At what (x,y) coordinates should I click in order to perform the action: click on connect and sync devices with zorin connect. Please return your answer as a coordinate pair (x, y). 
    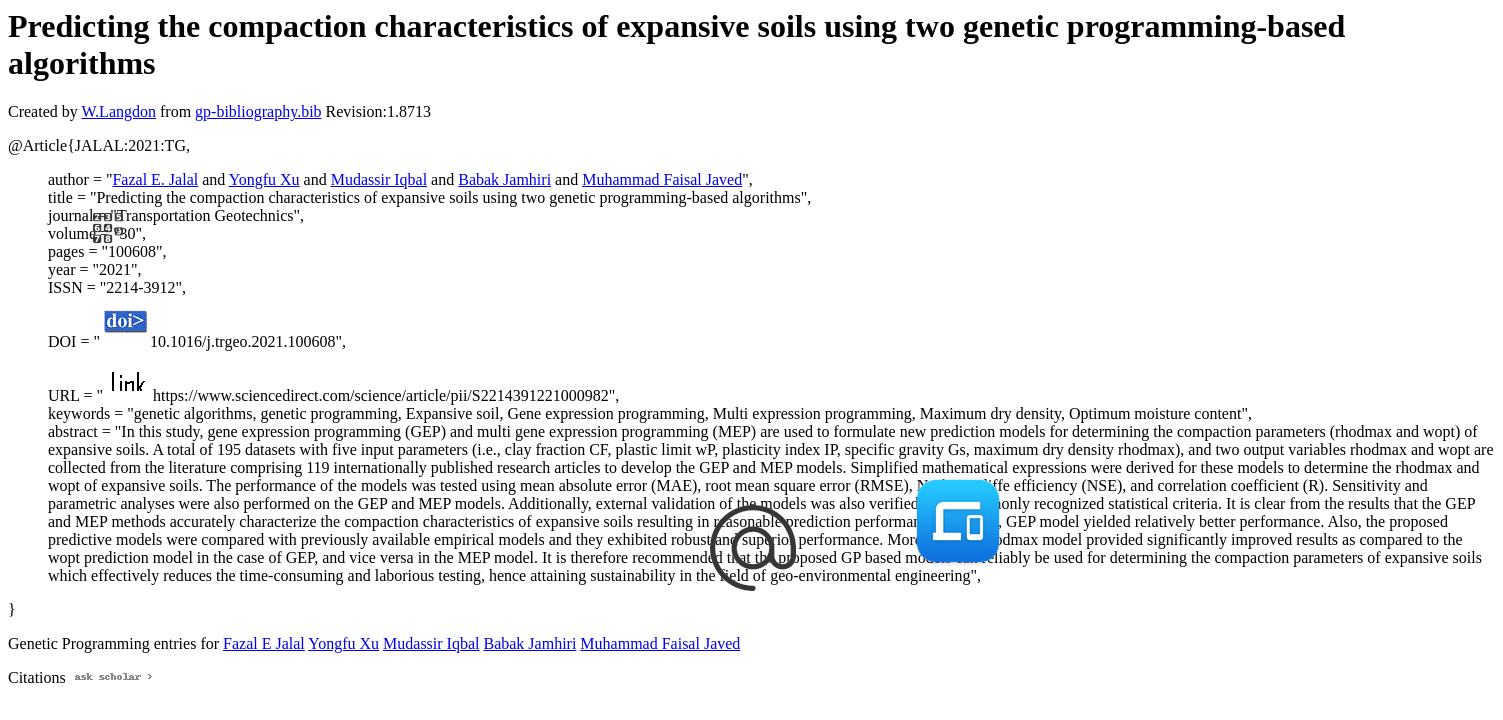
    Looking at the image, I should click on (958, 521).